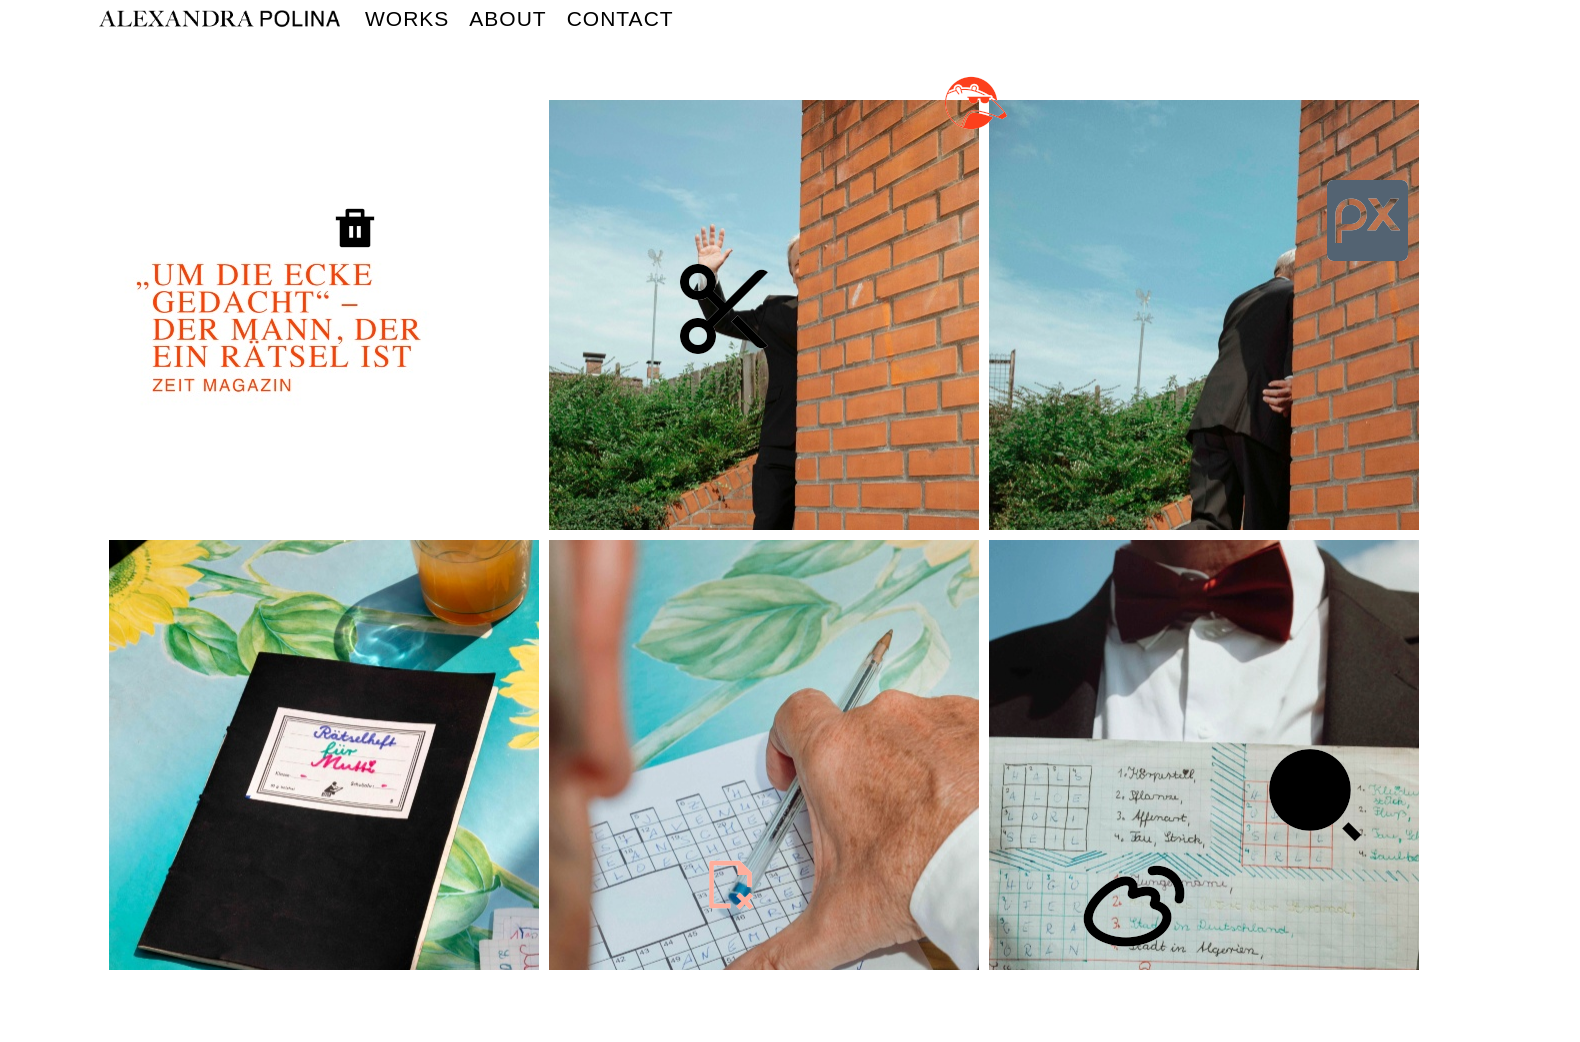 This screenshot has width=1580, height=1042. I want to click on open Qodo AI code assistant, so click(976, 103).